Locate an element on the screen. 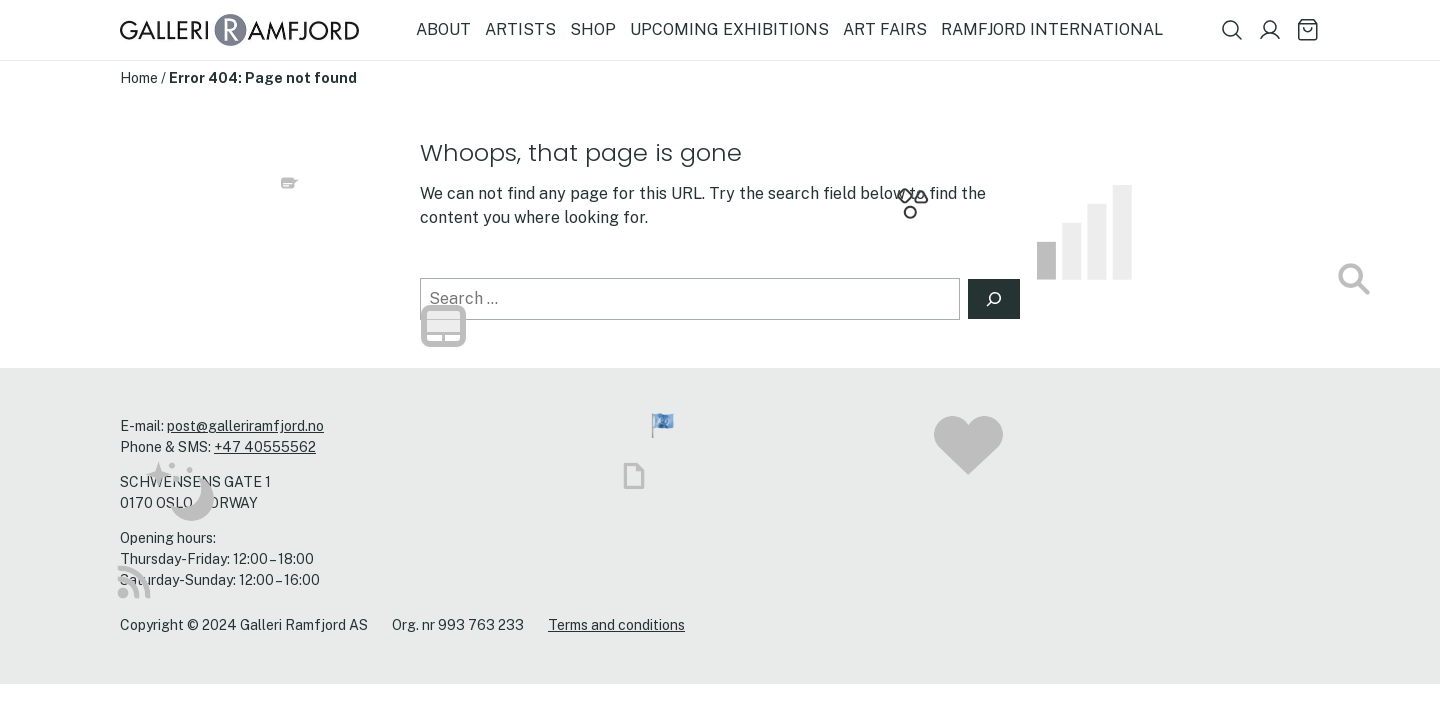 The width and height of the screenshot is (1440, 720). access search settings and preferences is located at coordinates (1354, 279).